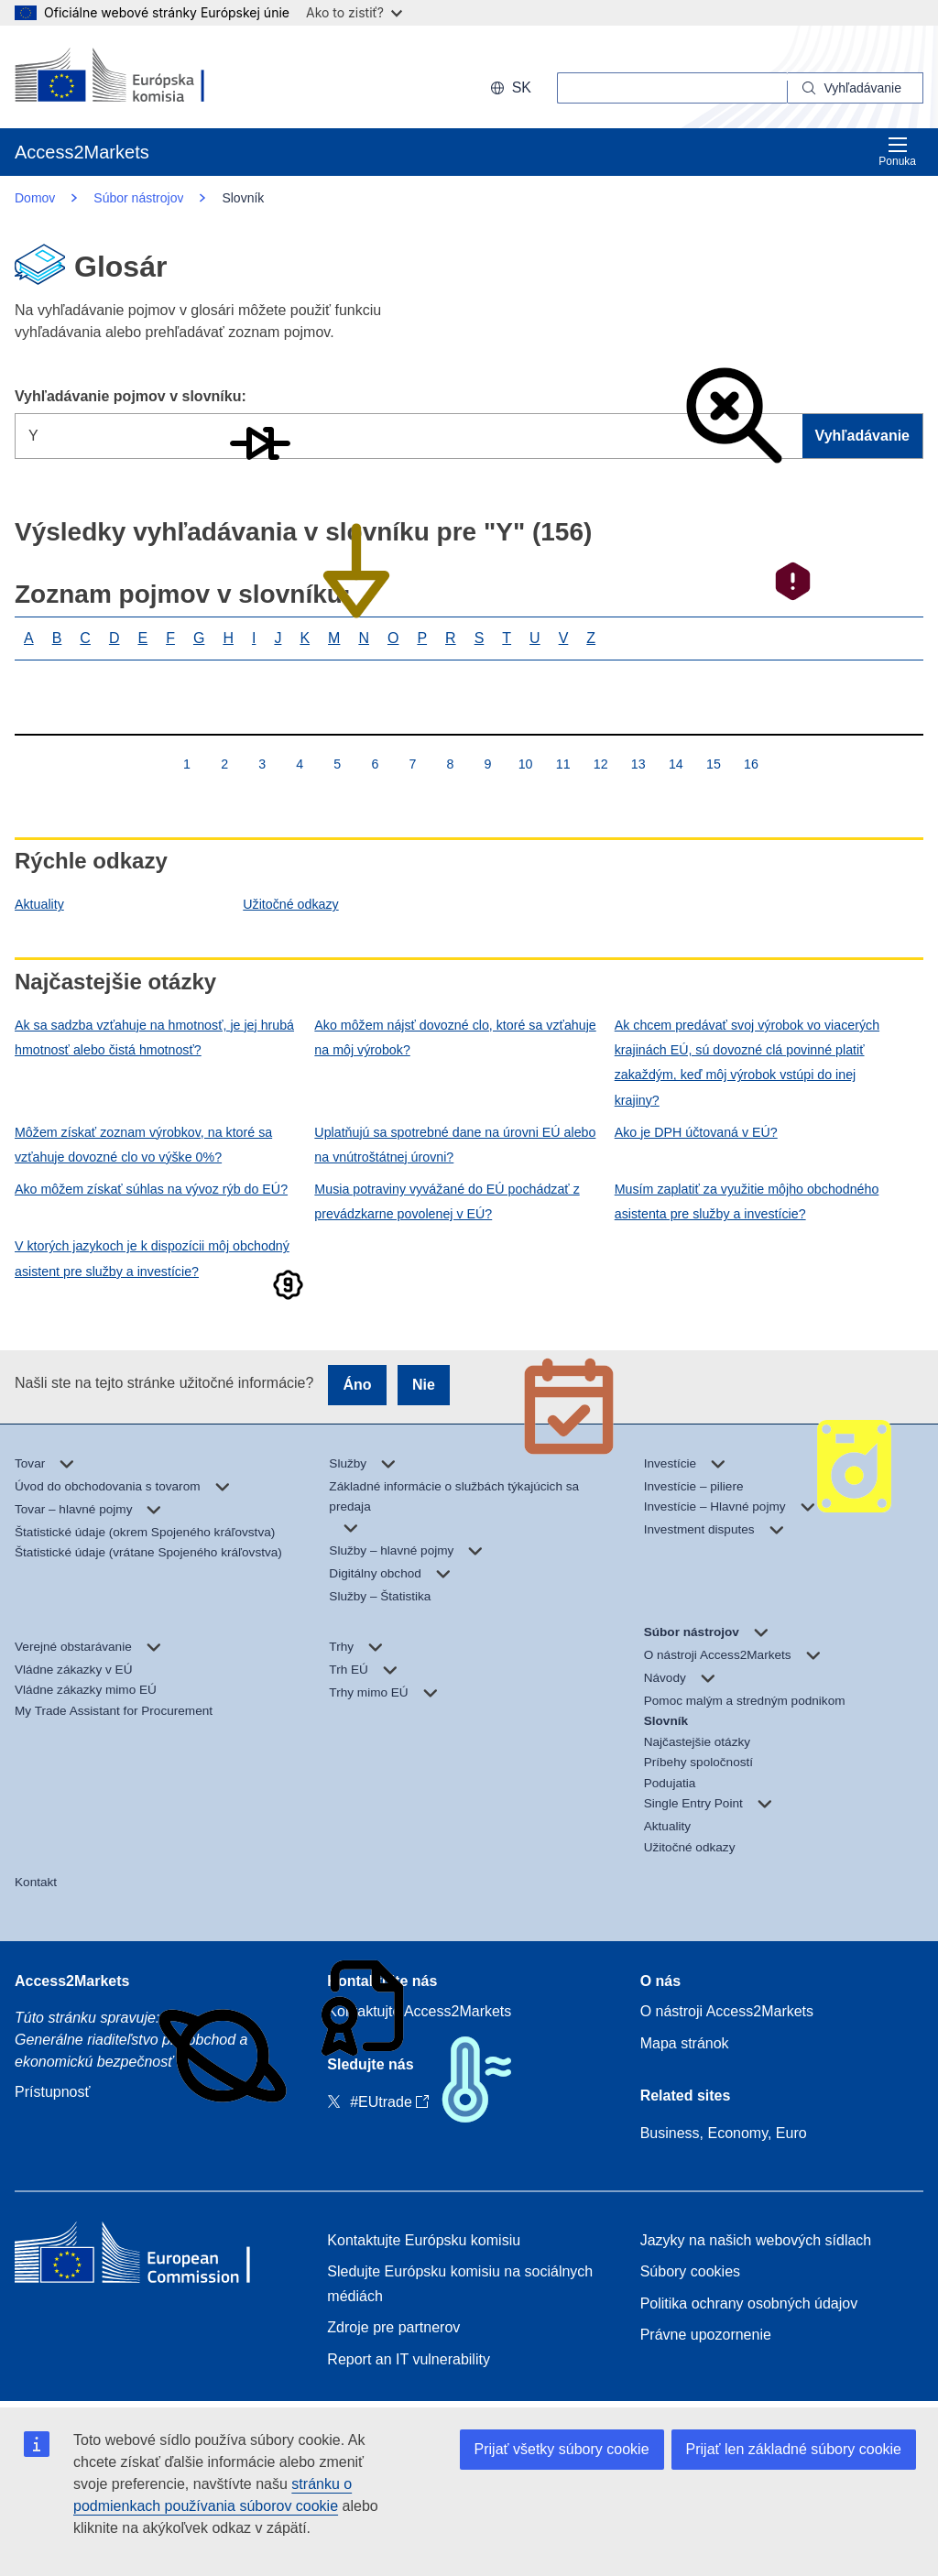 Image resolution: width=938 pixels, height=2576 pixels. I want to click on indicates high temperature or heat warning, so click(468, 2079).